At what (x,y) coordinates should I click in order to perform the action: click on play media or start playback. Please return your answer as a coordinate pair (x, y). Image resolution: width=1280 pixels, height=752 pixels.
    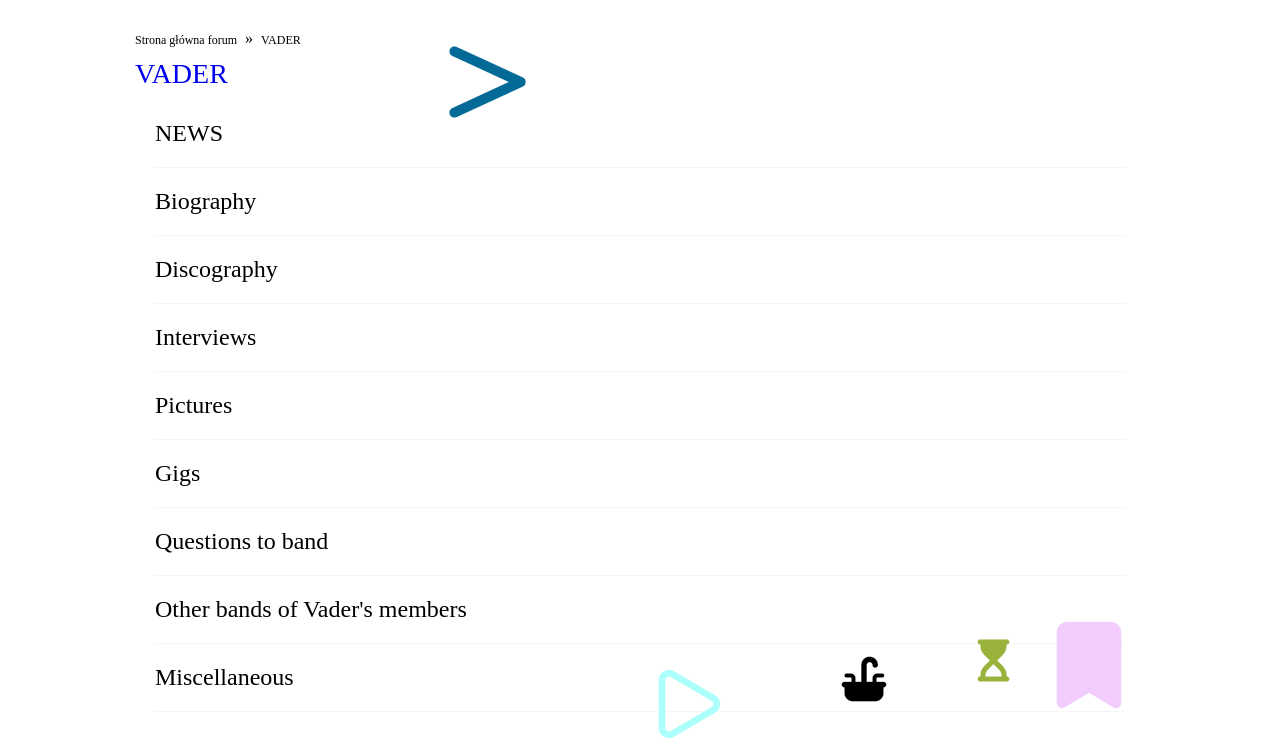
    Looking at the image, I should click on (686, 704).